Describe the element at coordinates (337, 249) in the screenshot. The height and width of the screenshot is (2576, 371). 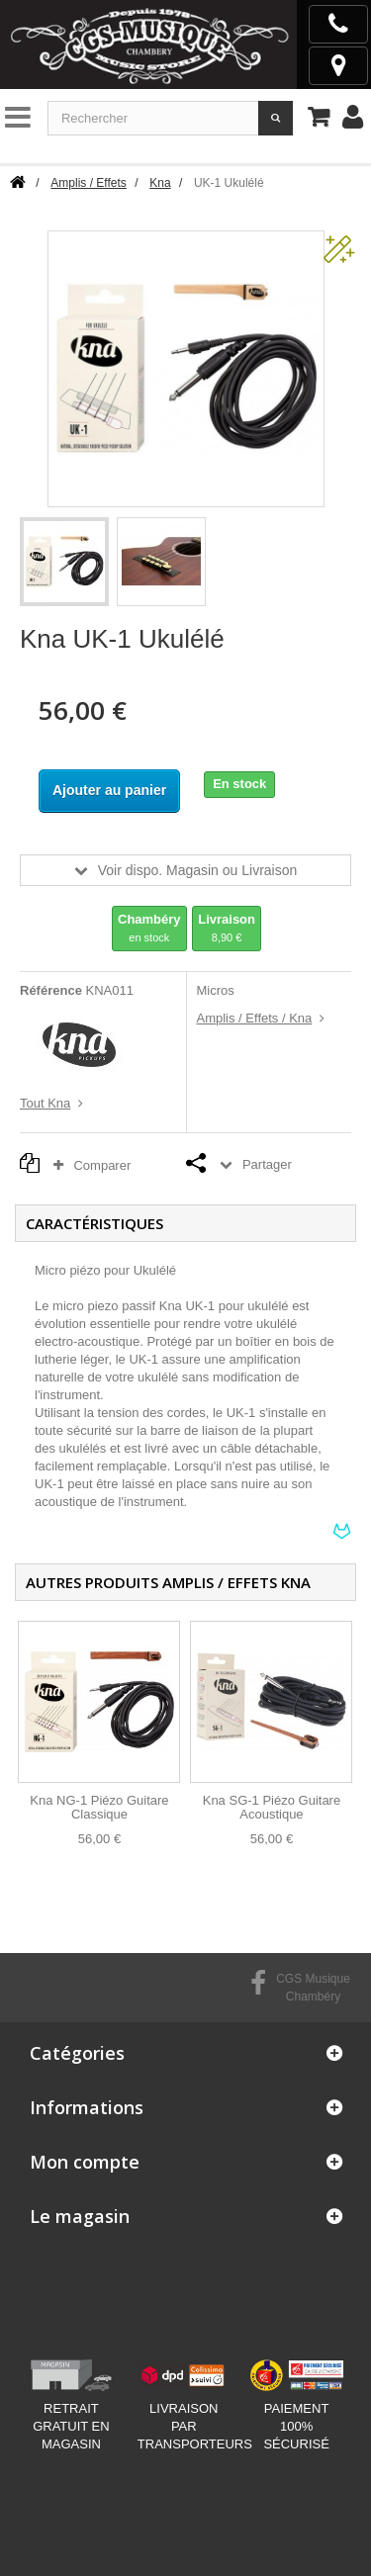
I see `apply automatic enhancements or effects` at that location.